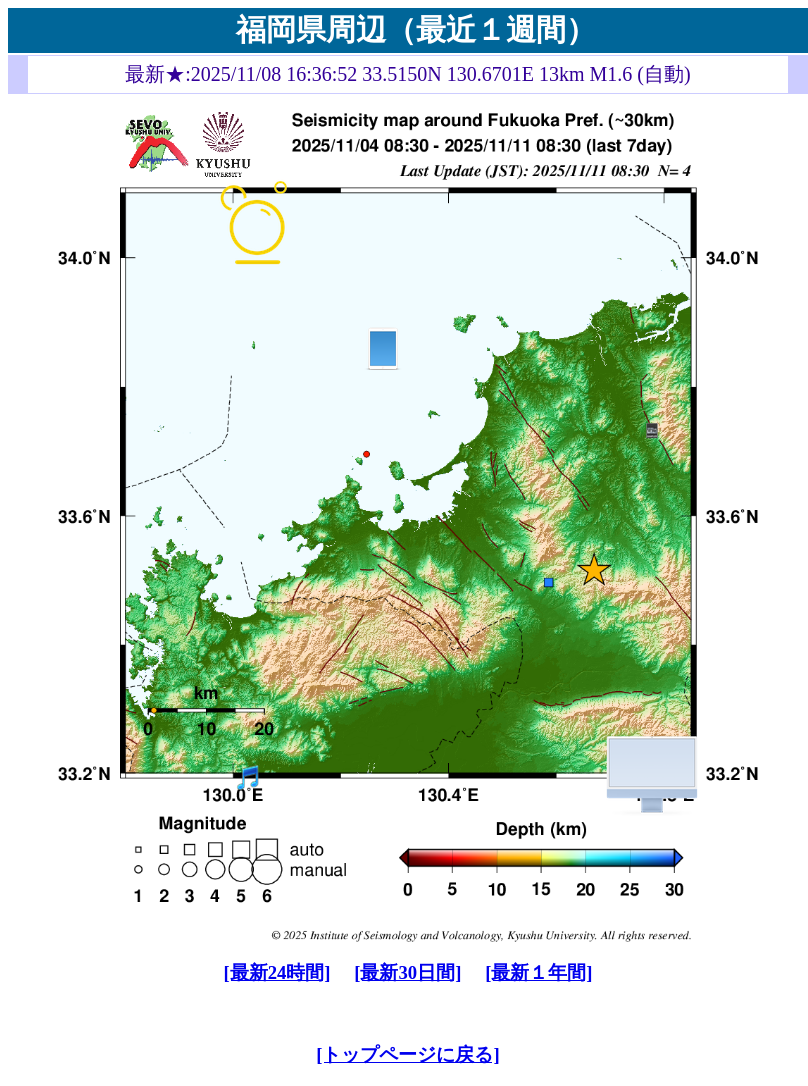 The width and height of the screenshot is (808, 1086). Describe the element at coordinates (652, 773) in the screenshot. I see `indicates a blue iMac device in your system` at that location.